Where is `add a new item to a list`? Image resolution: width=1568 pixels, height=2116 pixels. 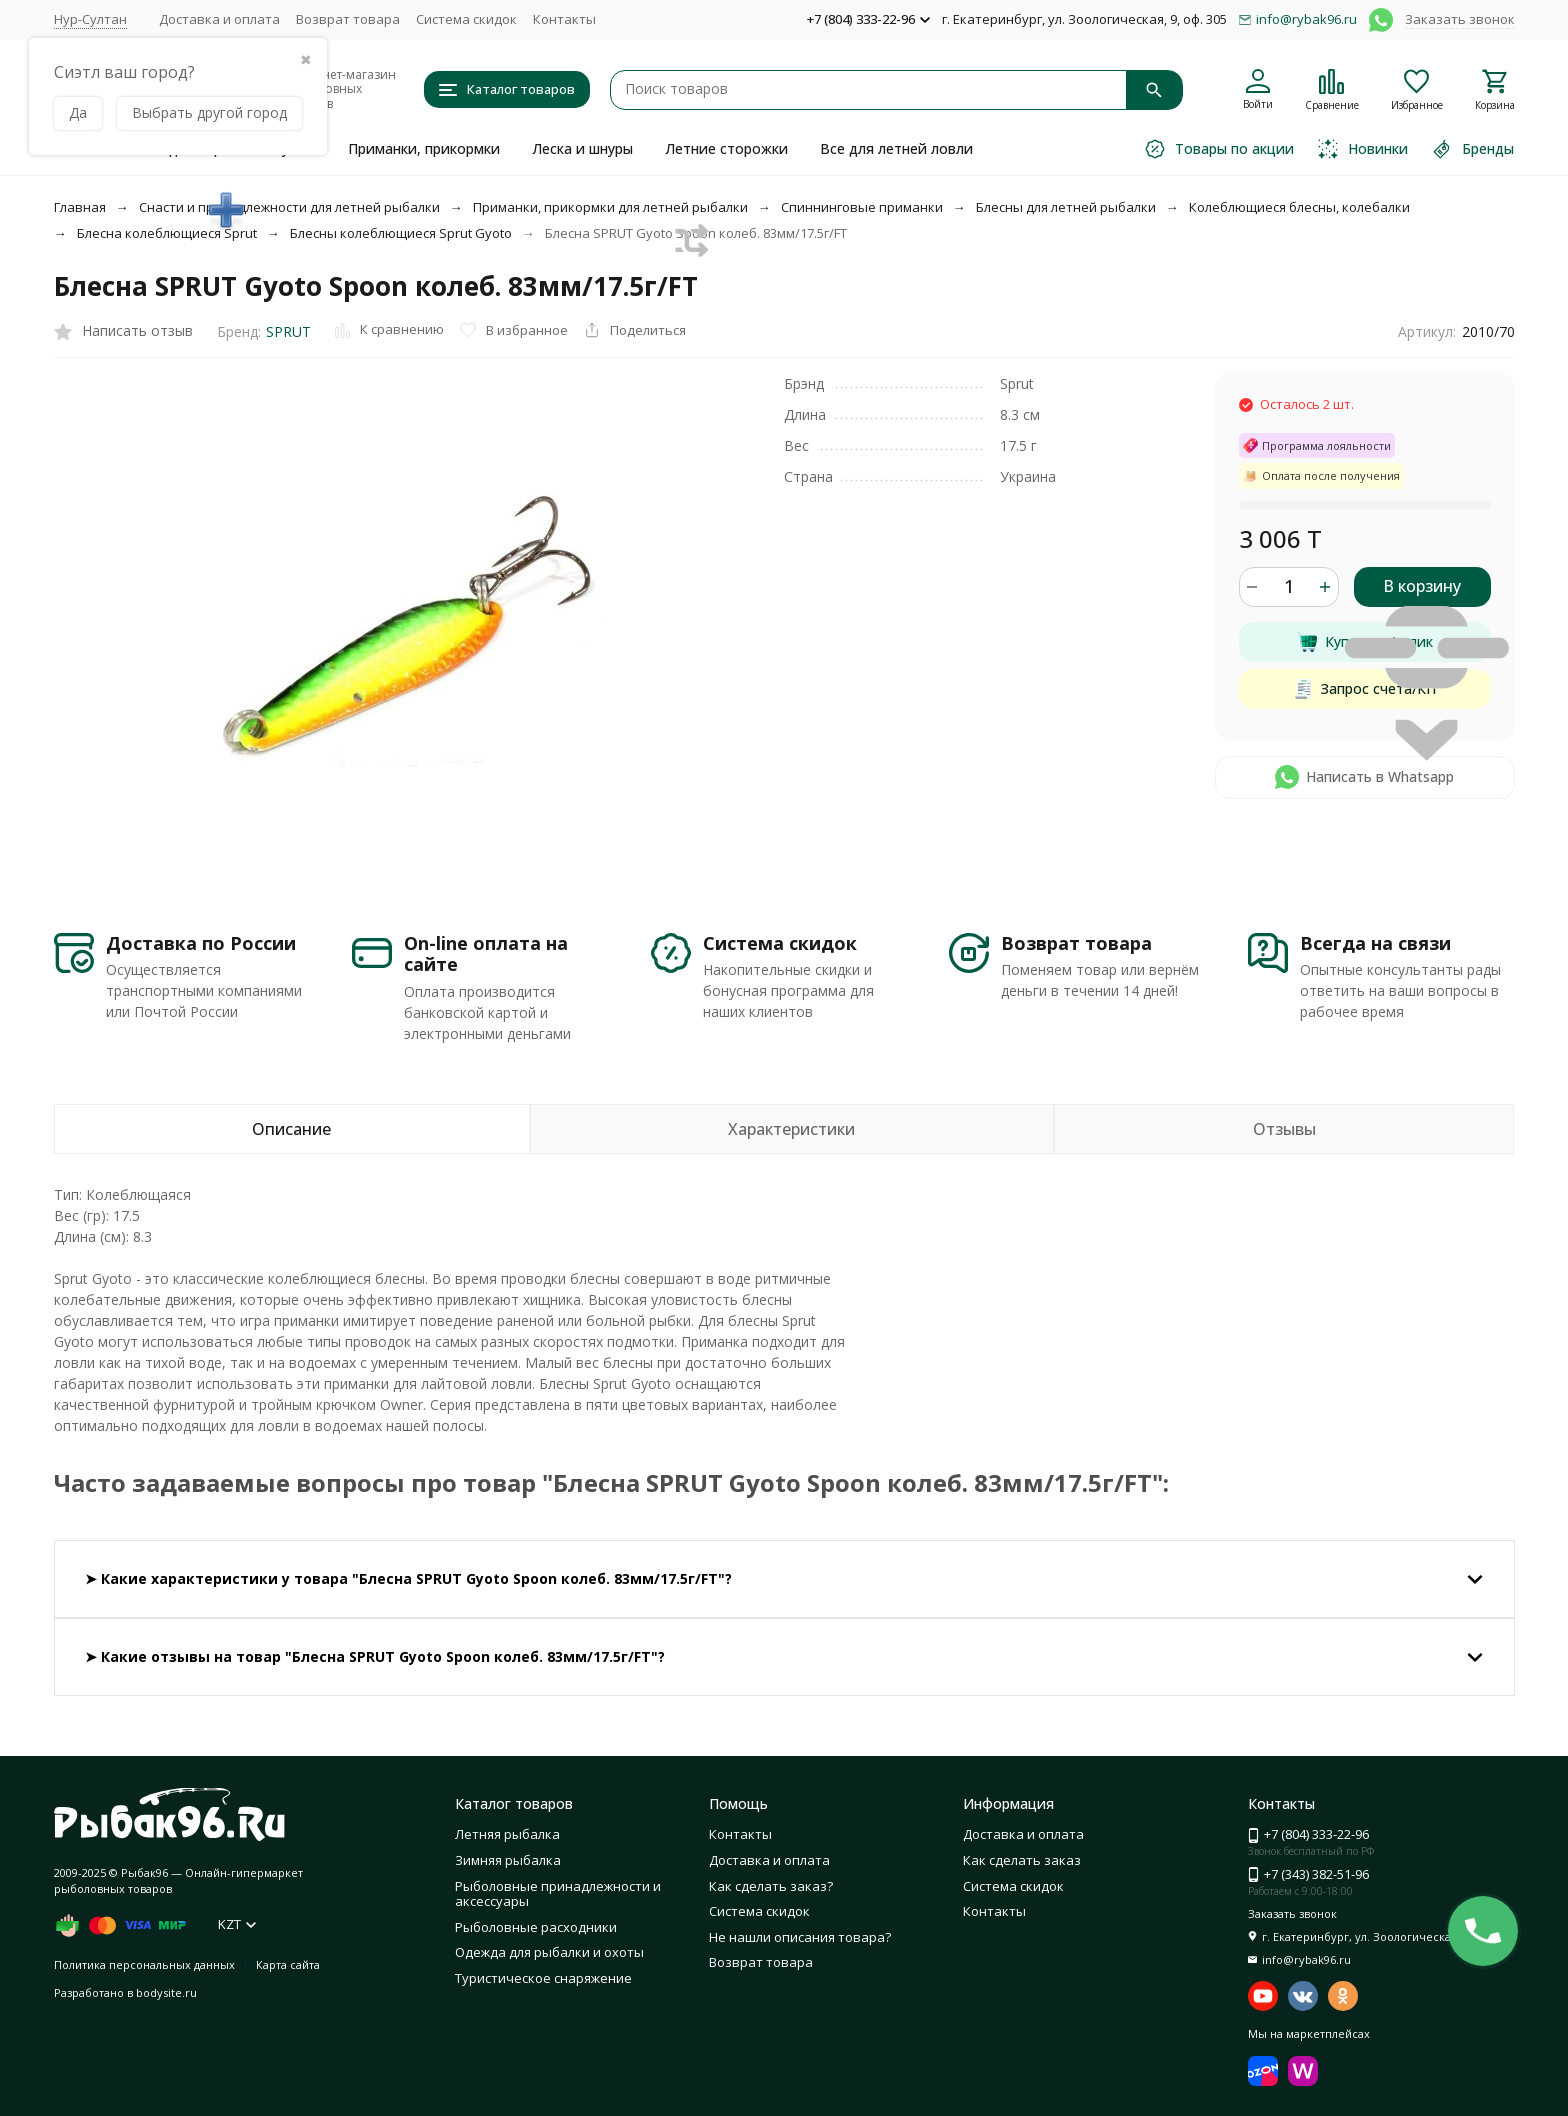
add a new item to a list is located at coordinates (225, 211).